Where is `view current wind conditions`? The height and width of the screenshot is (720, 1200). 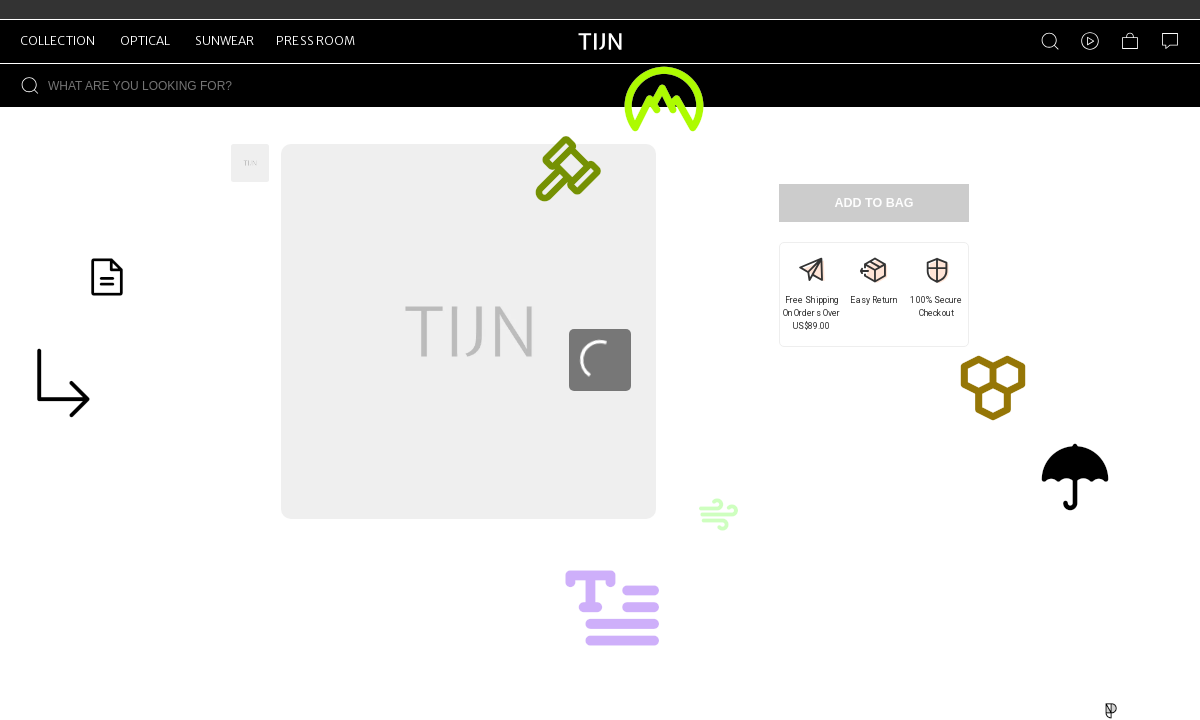
view current wind conditions is located at coordinates (718, 514).